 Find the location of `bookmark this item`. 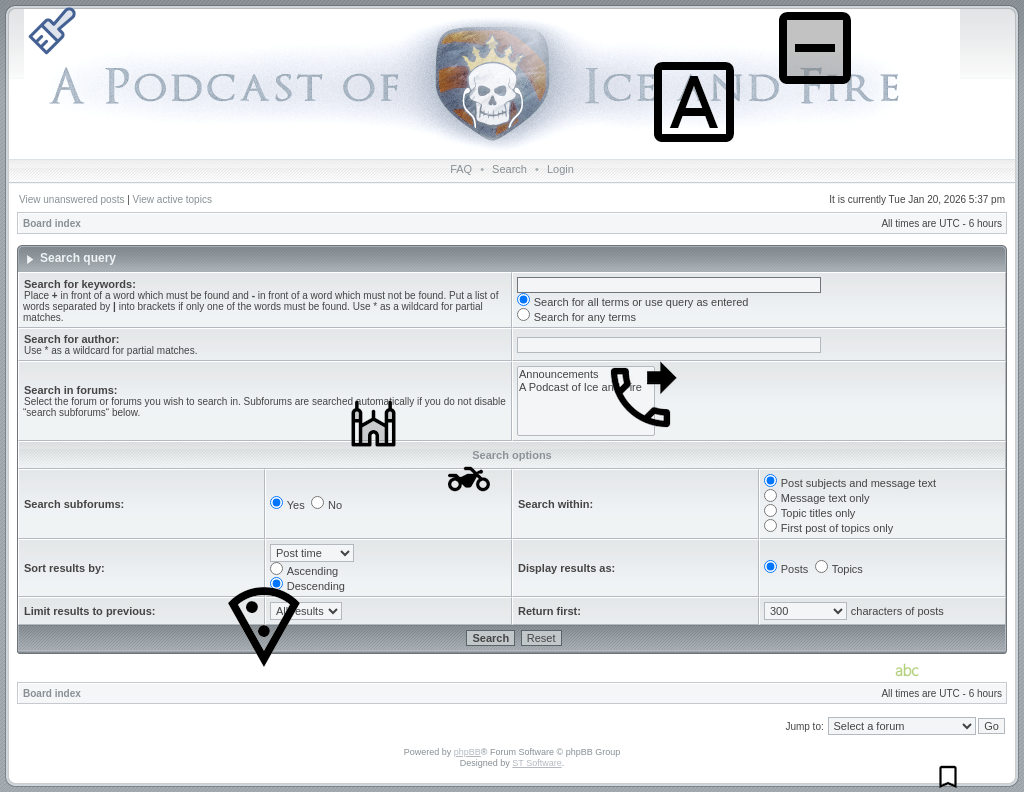

bookmark this item is located at coordinates (948, 777).